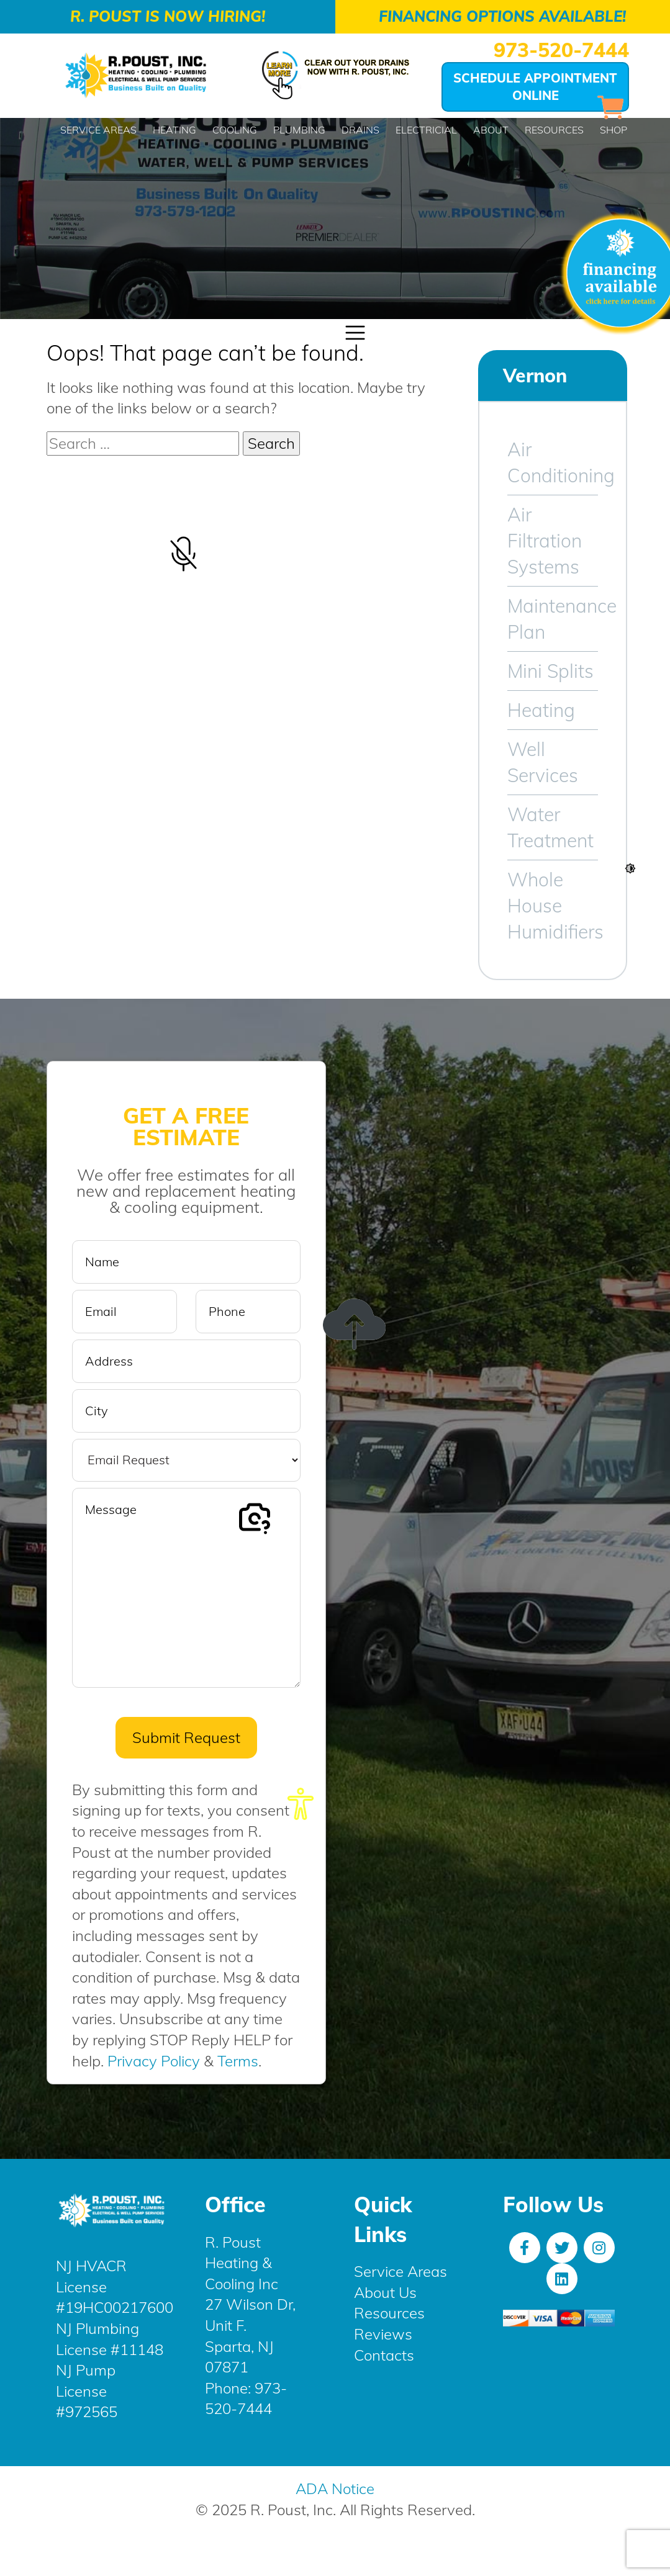  Describe the element at coordinates (301, 1804) in the screenshot. I see `access accessibility settings` at that location.